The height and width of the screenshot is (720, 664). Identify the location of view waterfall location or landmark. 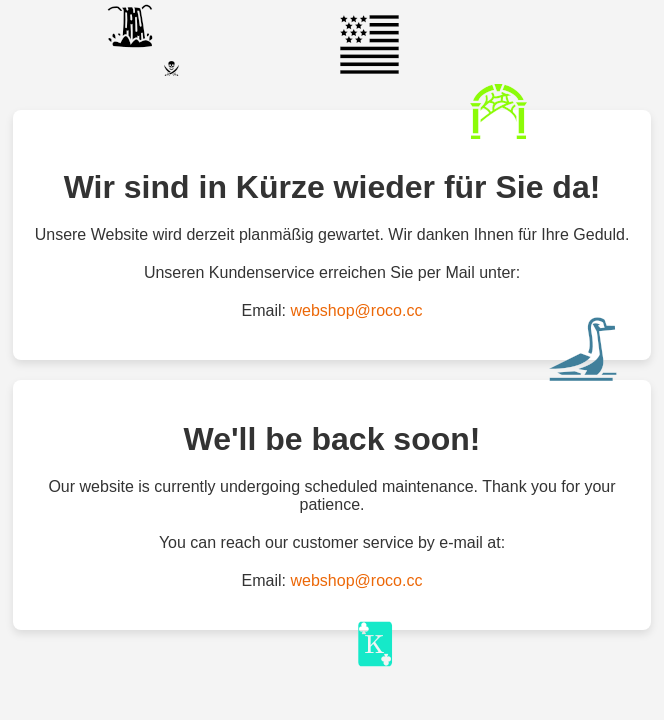
(130, 26).